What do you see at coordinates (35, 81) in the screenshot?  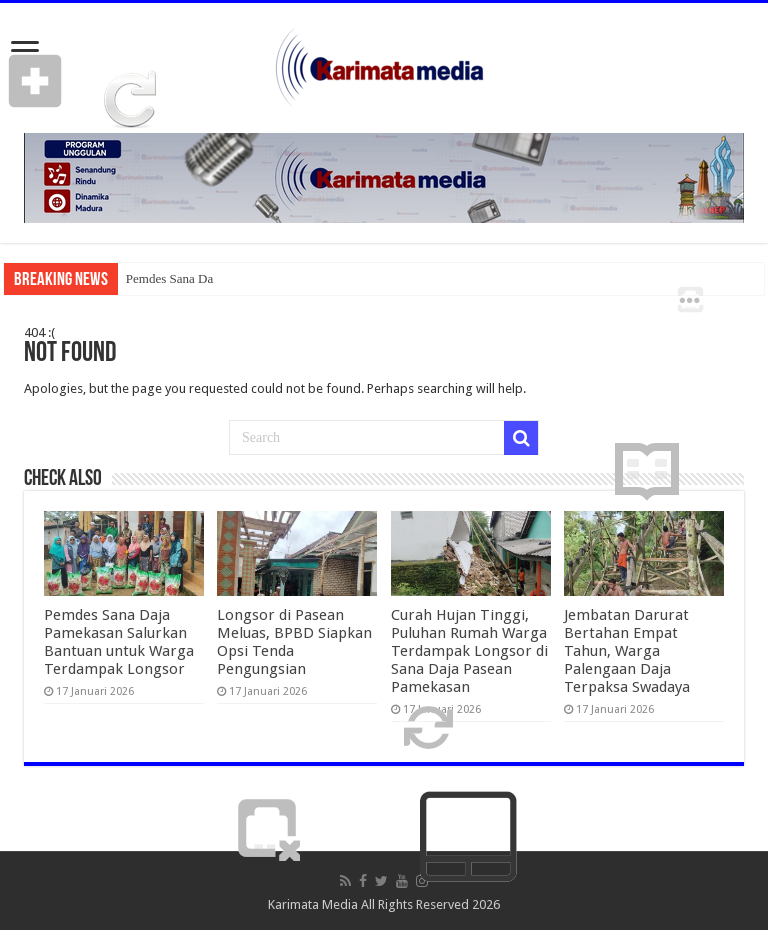 I see `zoom in on the current view` at bounding box center [35, 81].